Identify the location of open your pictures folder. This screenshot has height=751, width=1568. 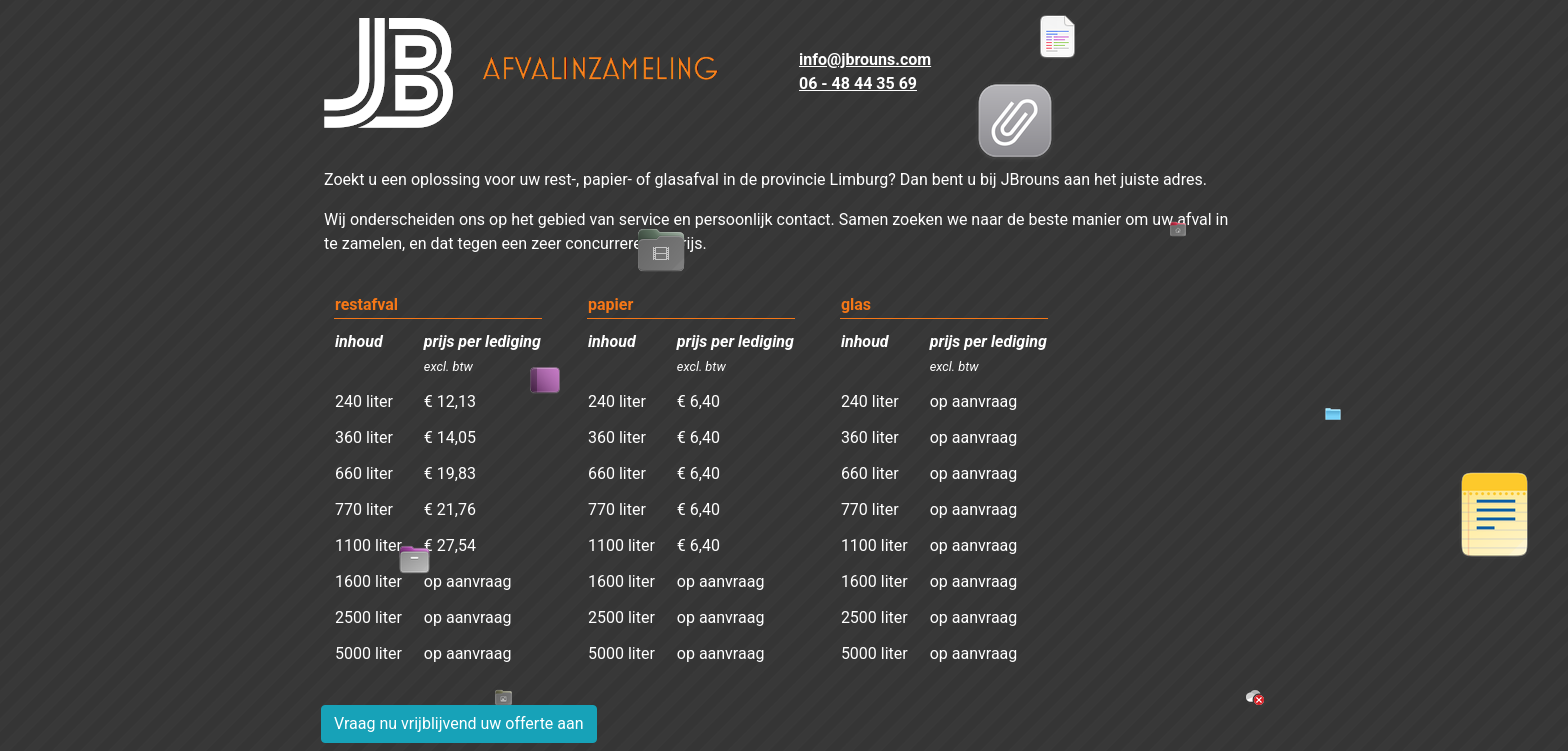
(503, 697).